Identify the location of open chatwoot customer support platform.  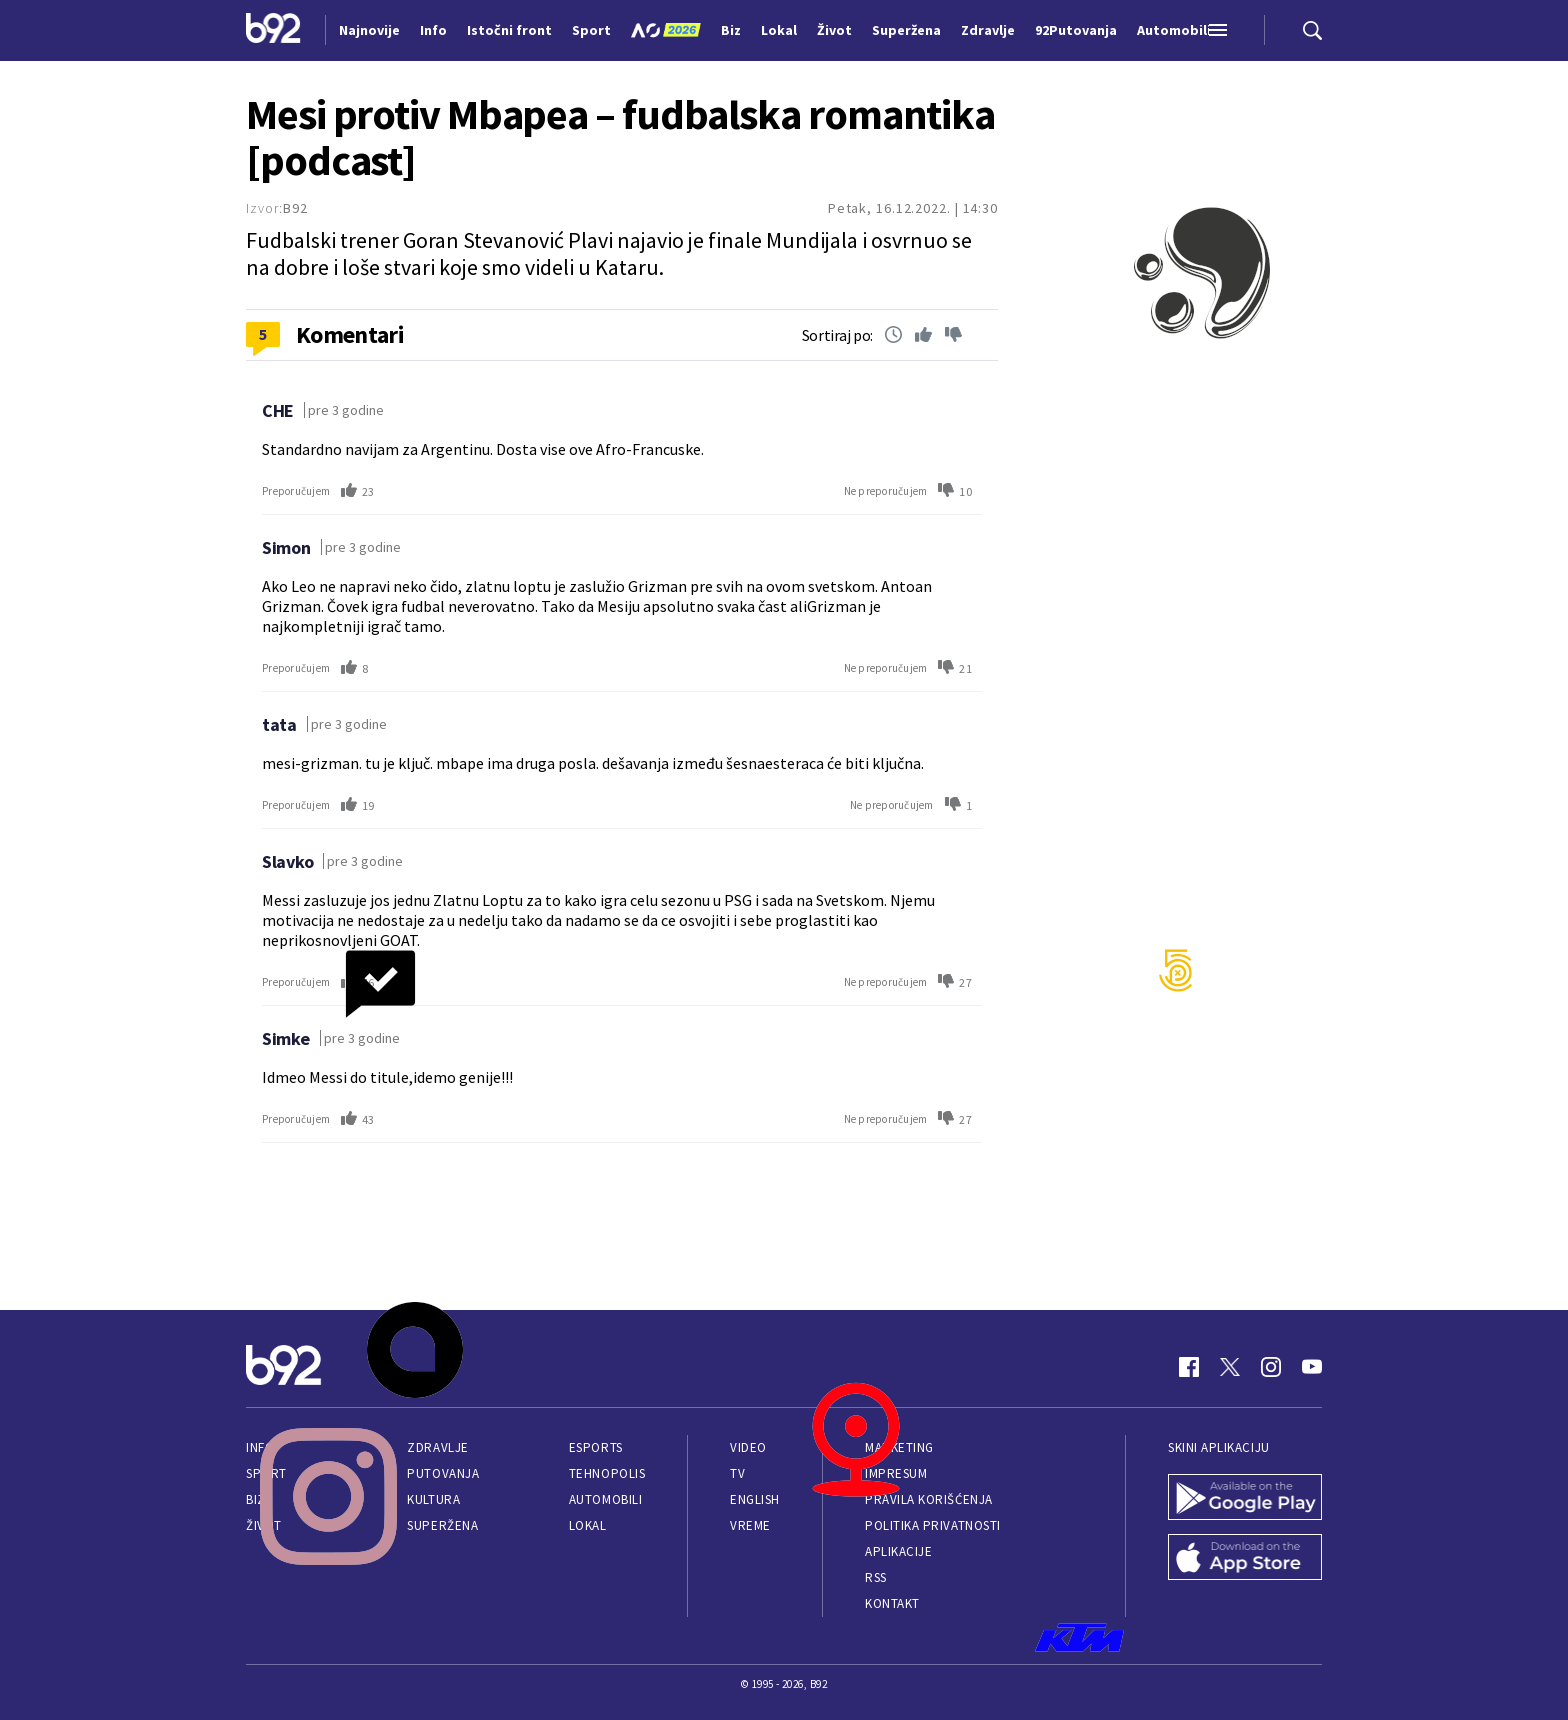
(415, 1350).